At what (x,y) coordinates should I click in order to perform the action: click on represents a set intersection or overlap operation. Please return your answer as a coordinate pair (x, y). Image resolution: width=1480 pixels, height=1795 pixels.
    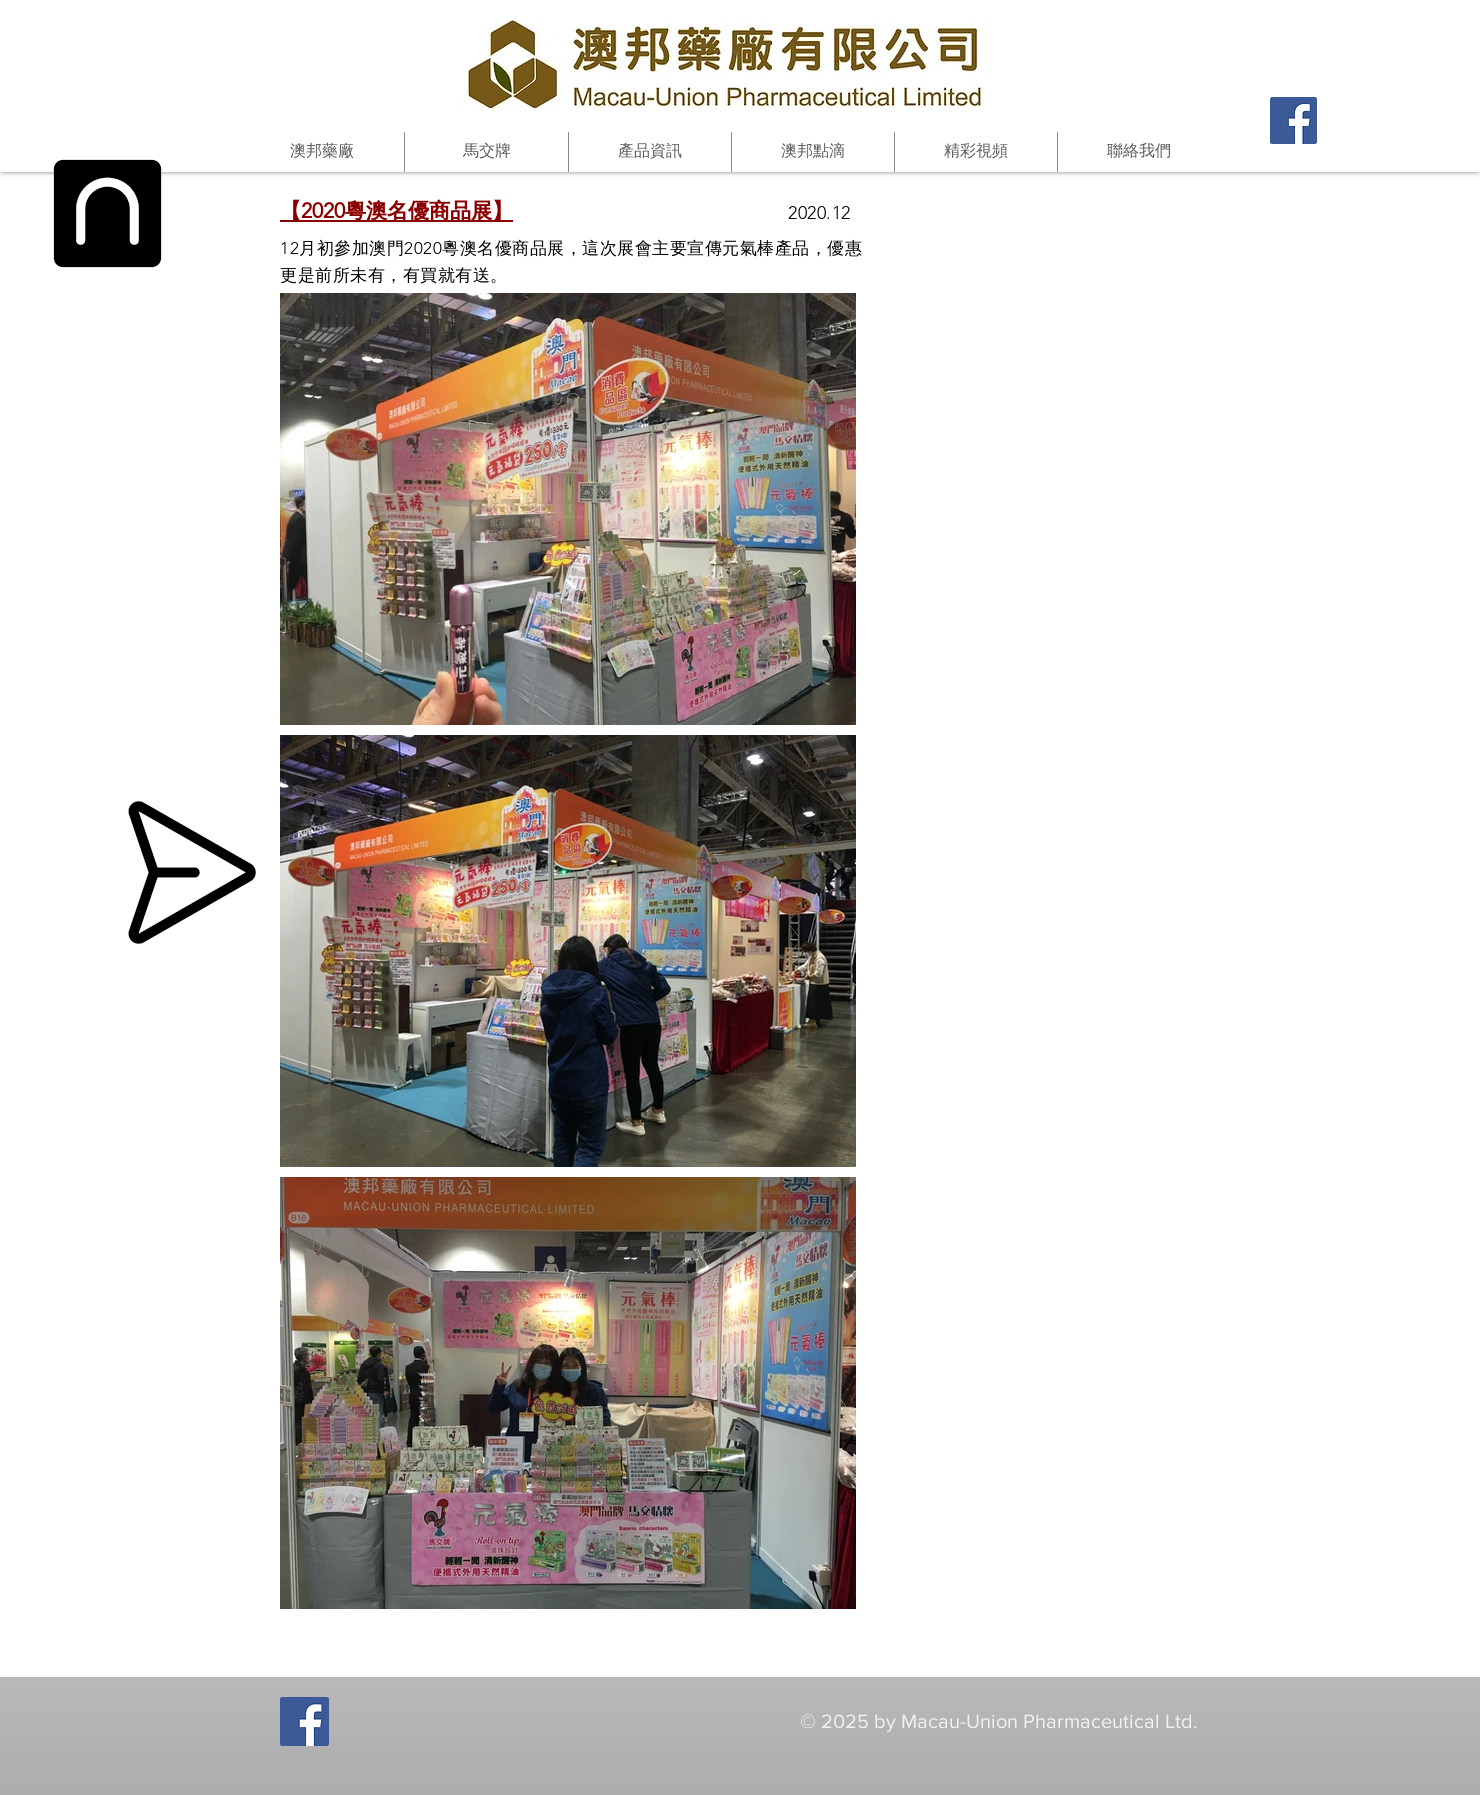
    Looking at the image, I should click on (107, 213).